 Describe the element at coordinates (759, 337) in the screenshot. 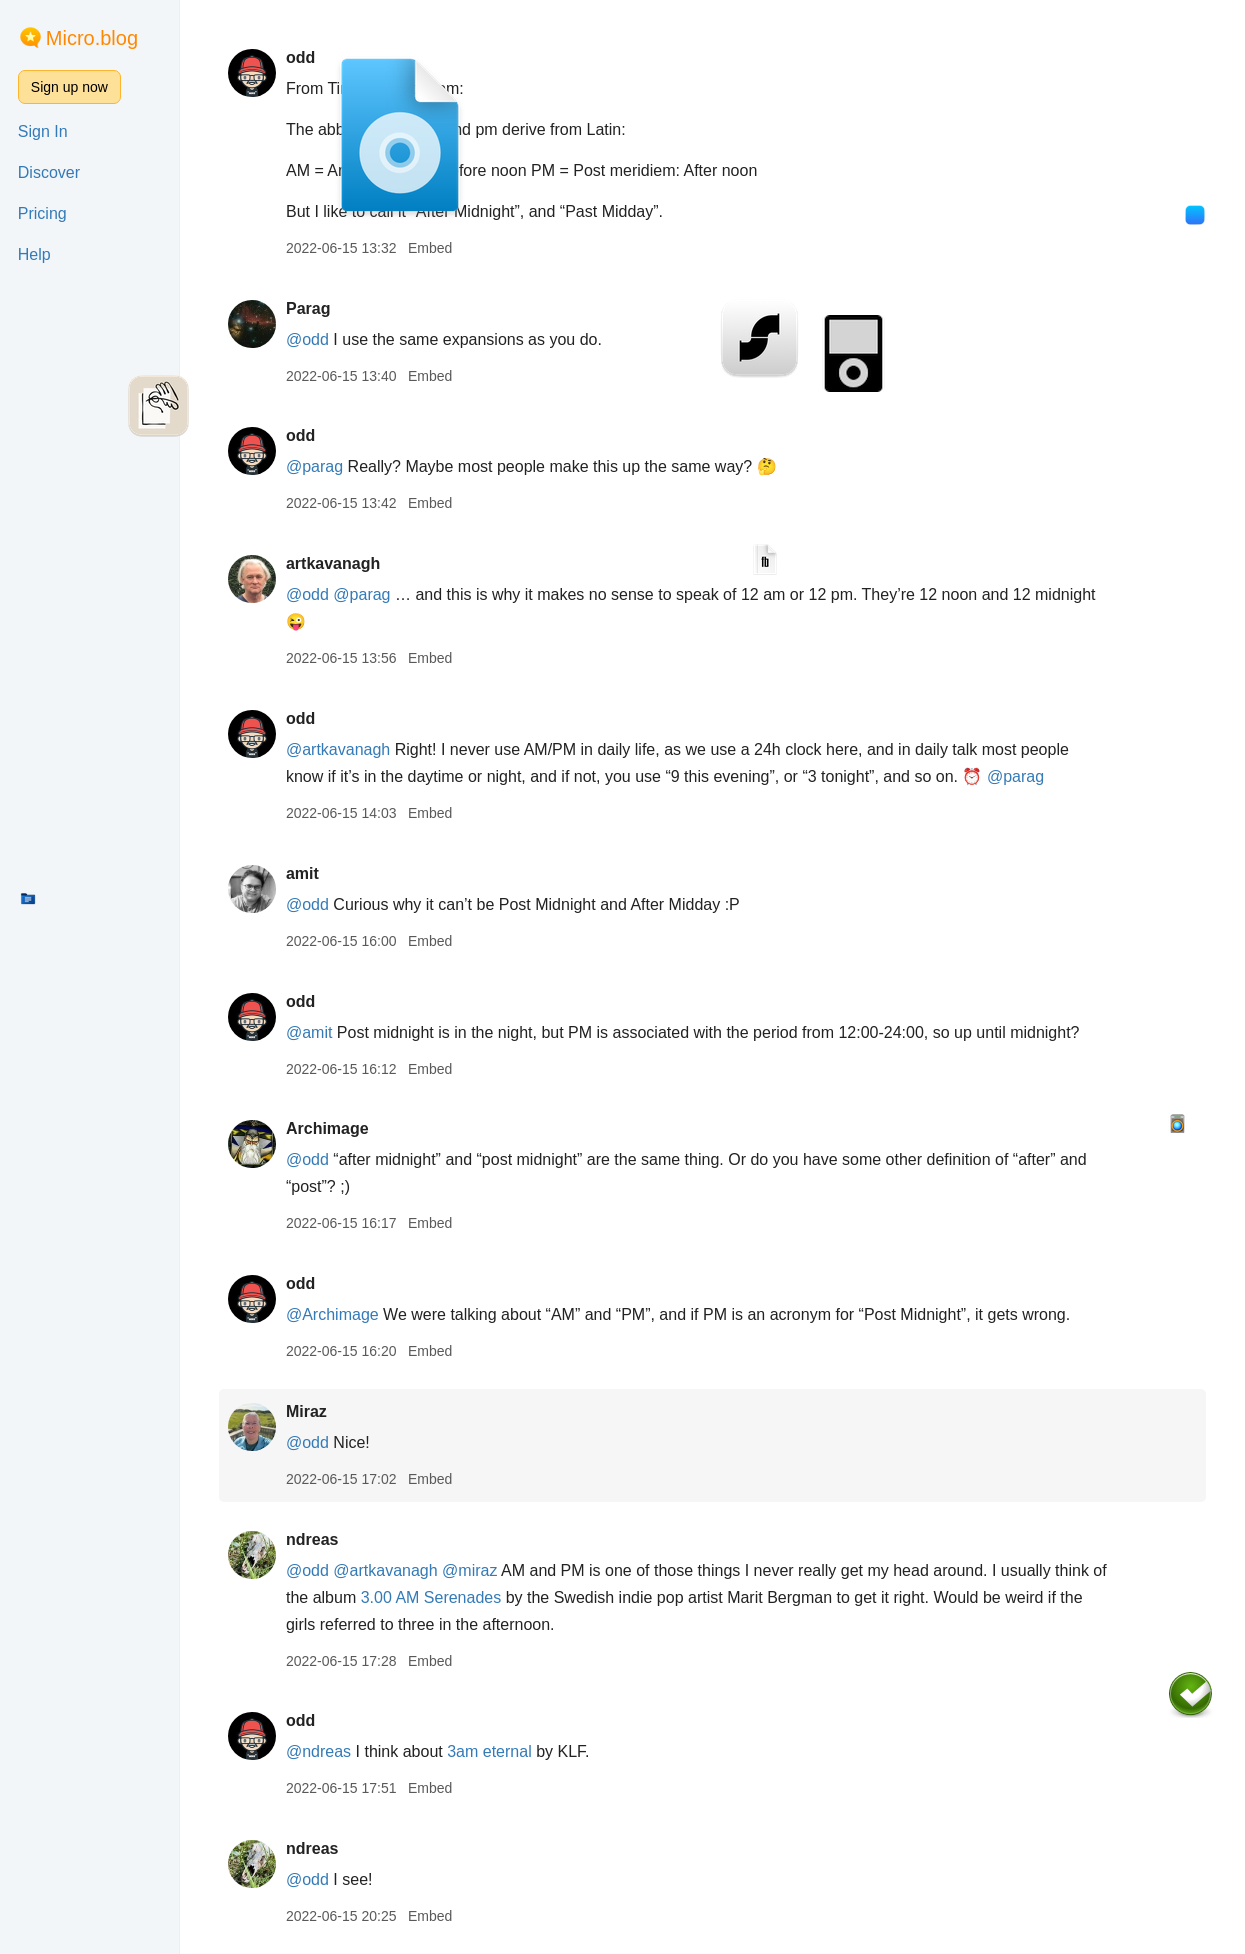

I see `open screenpipe app` at that location.